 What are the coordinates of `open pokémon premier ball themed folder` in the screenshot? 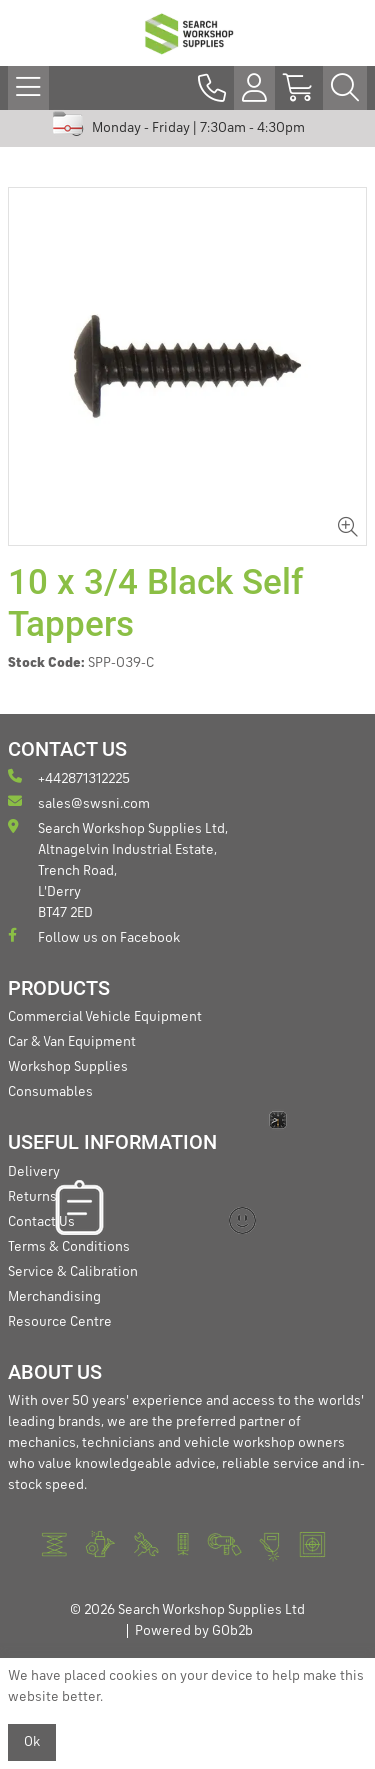 It's located at (67, 123).